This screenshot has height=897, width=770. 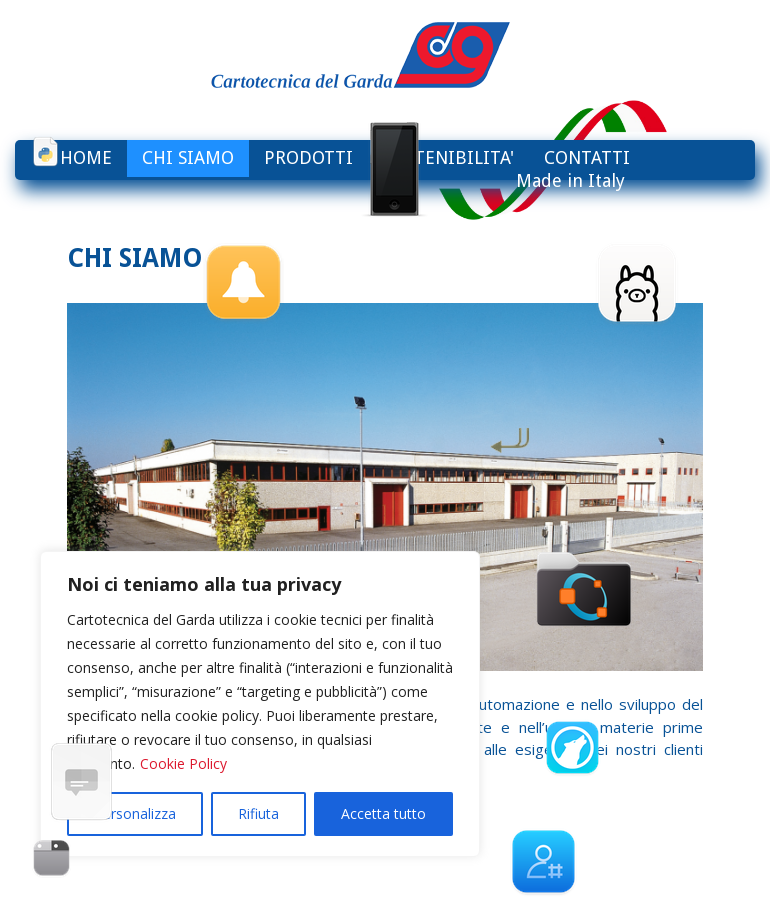 I want to click on a SAMI subtitle or caption file, so click(x=81, y=781).